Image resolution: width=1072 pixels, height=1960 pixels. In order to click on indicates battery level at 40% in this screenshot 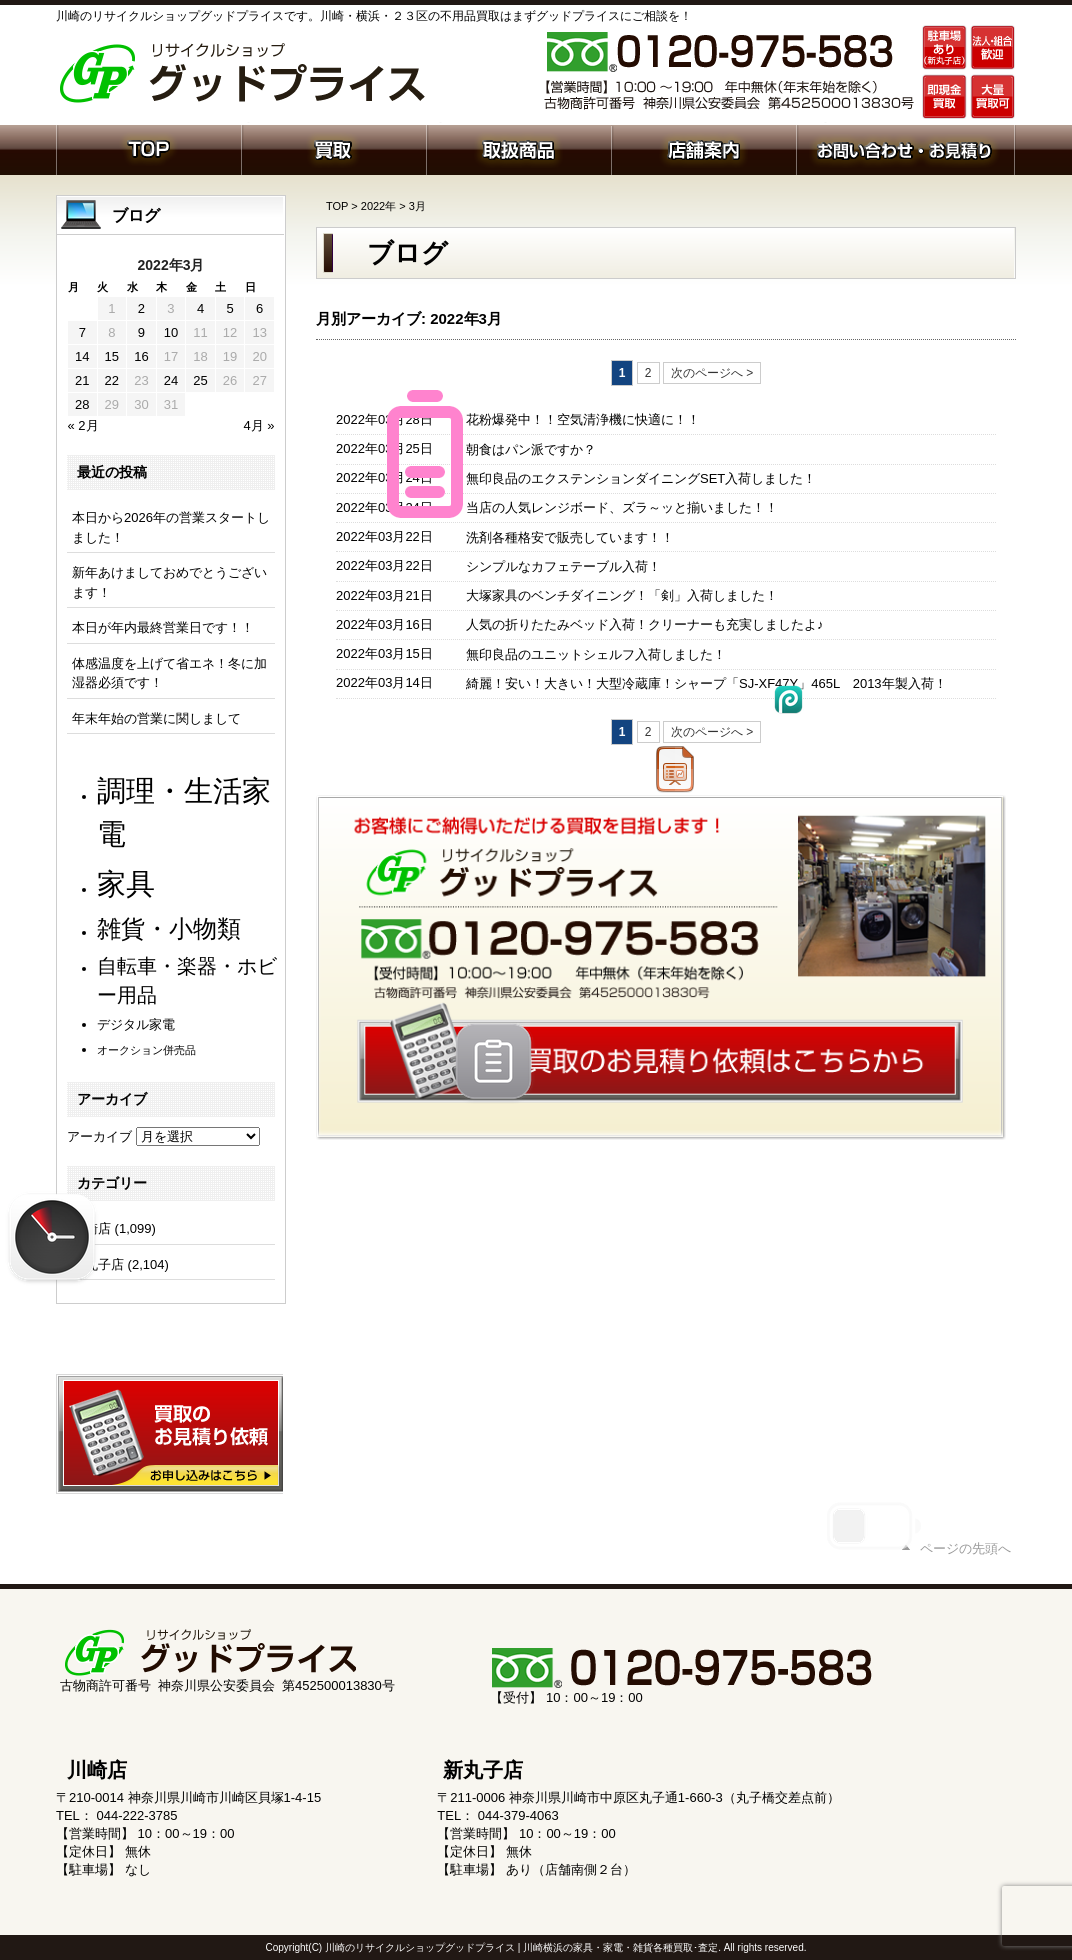, I will do `click(874, 1526)`.